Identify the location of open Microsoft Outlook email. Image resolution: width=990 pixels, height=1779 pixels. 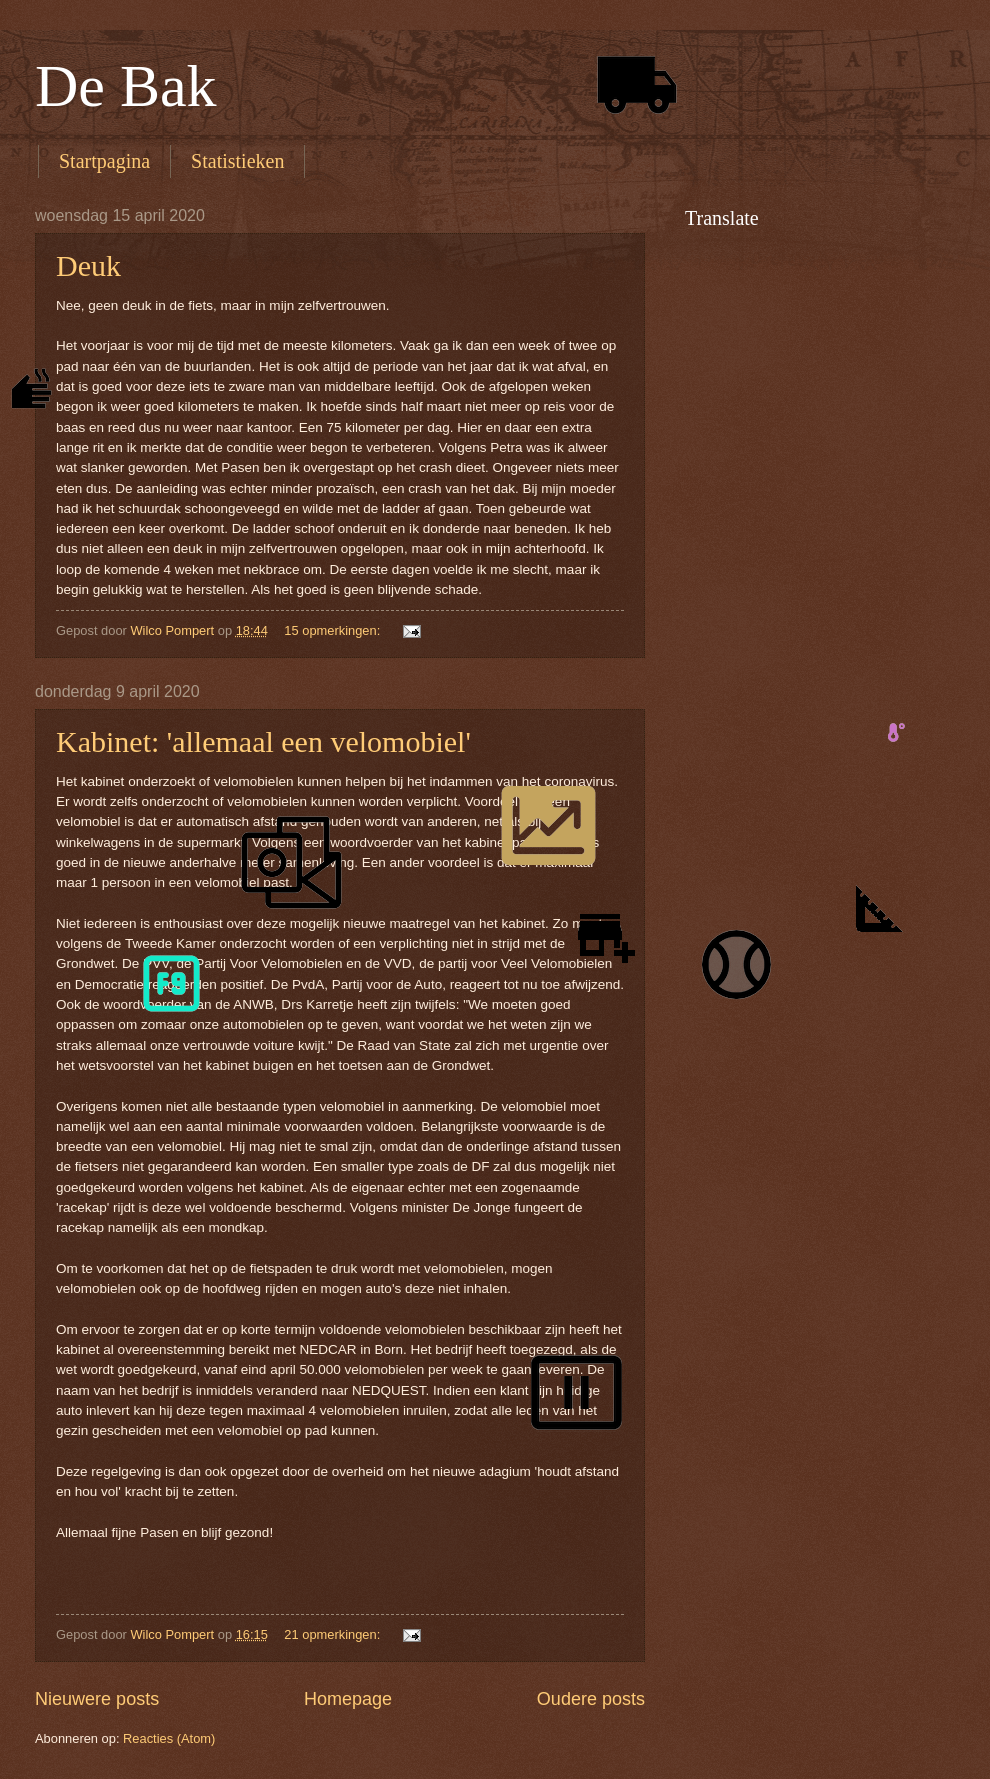
(291, 862).